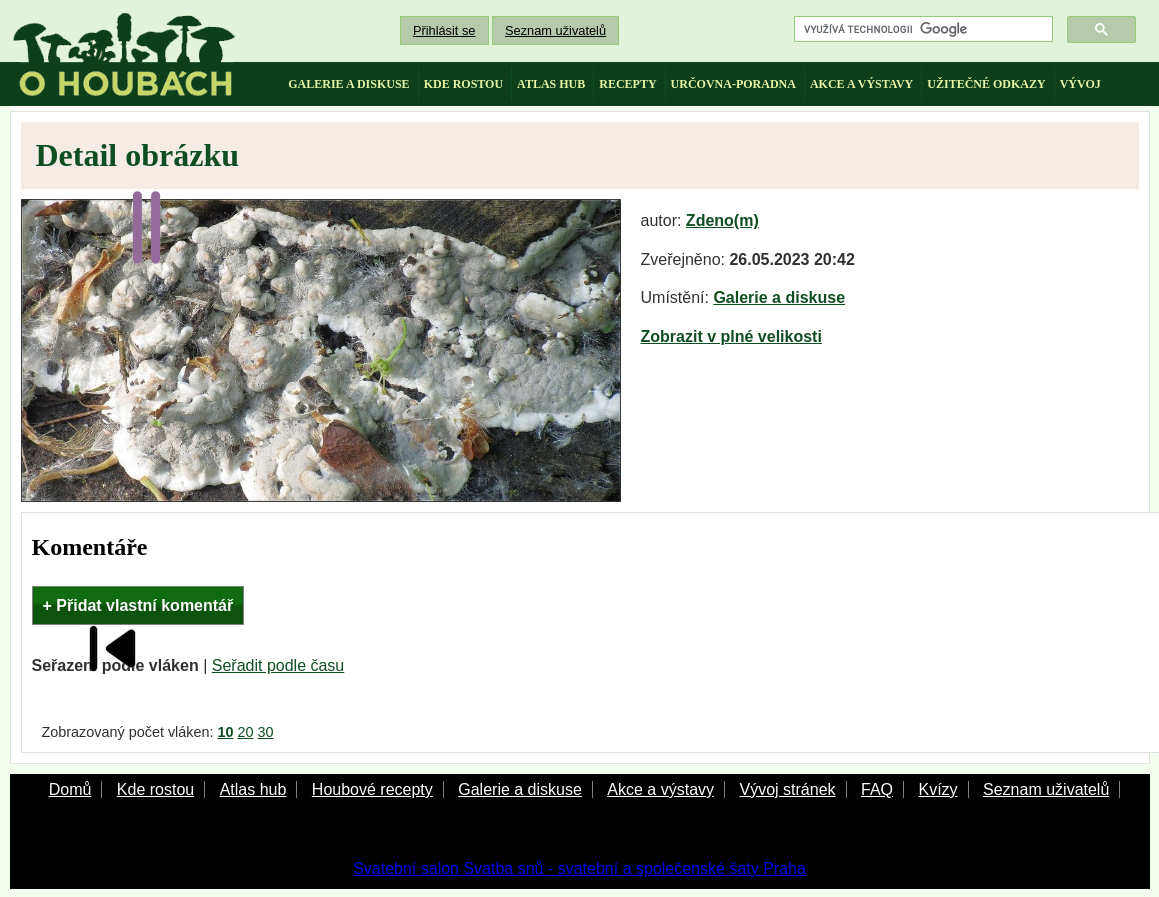 This screenshot has width=1159, height=897. Describe the element at coordinates (112, 648) in the screenshot. I see `skip to the previous track` at that location.